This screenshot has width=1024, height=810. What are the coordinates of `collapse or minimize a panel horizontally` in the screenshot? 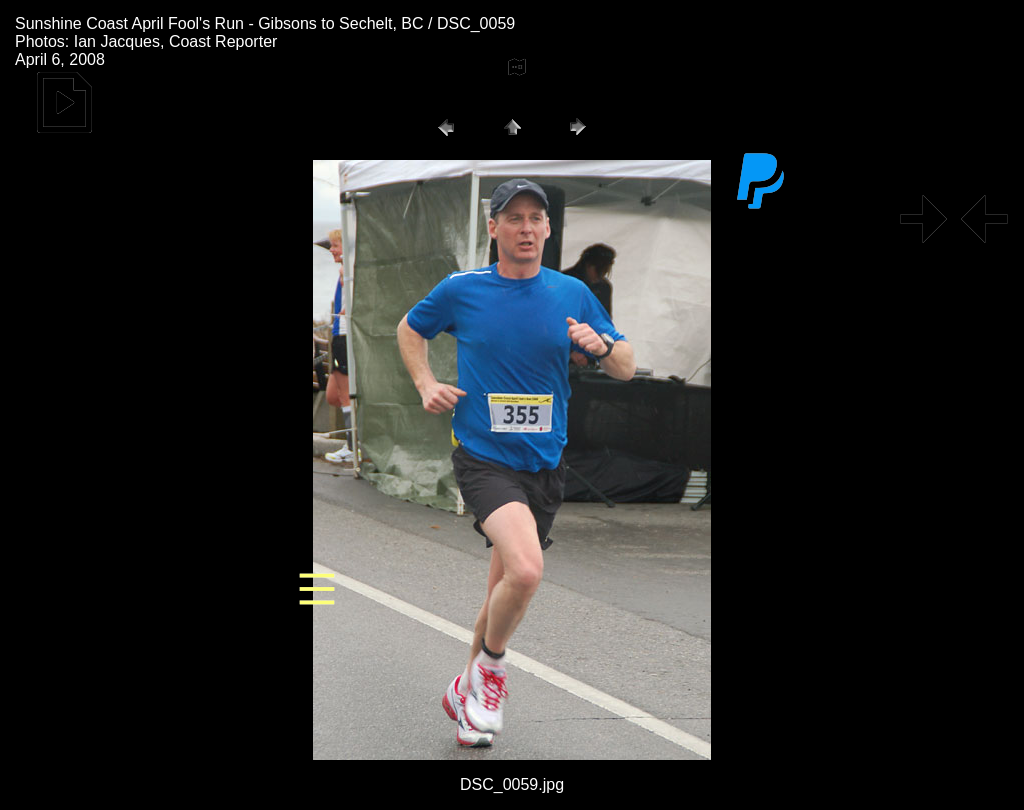 It's located at (954, 219).